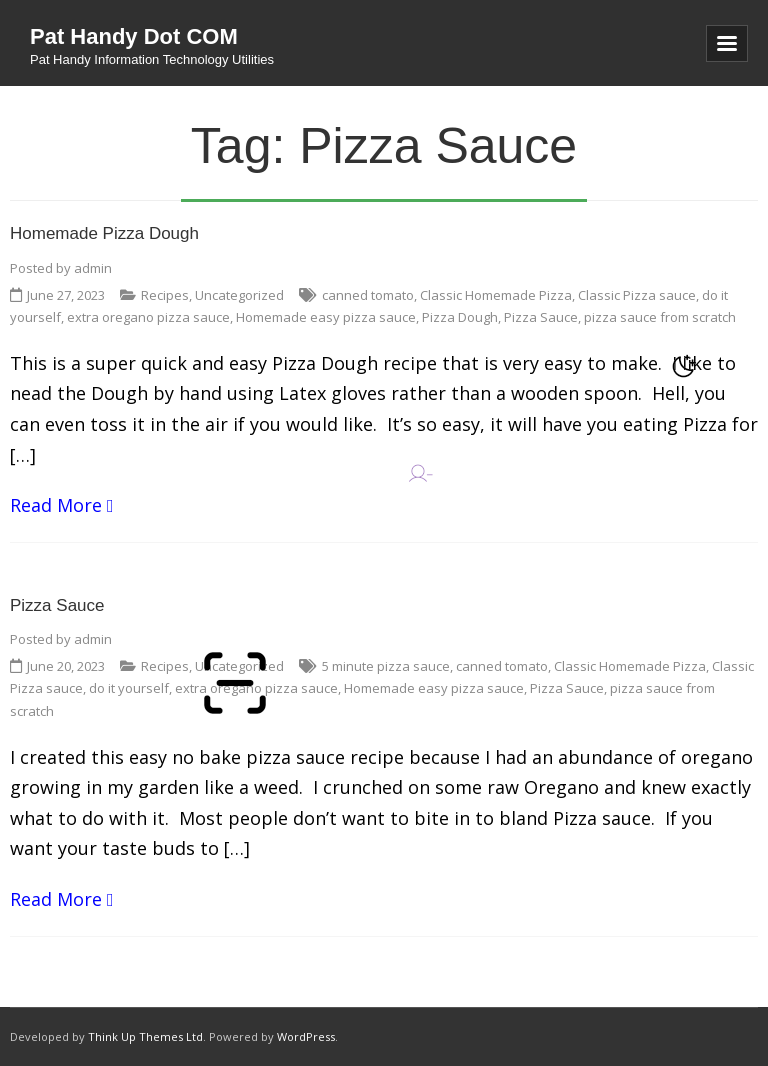  I want to click on enable dark mode or night theme, so click(683, 366).